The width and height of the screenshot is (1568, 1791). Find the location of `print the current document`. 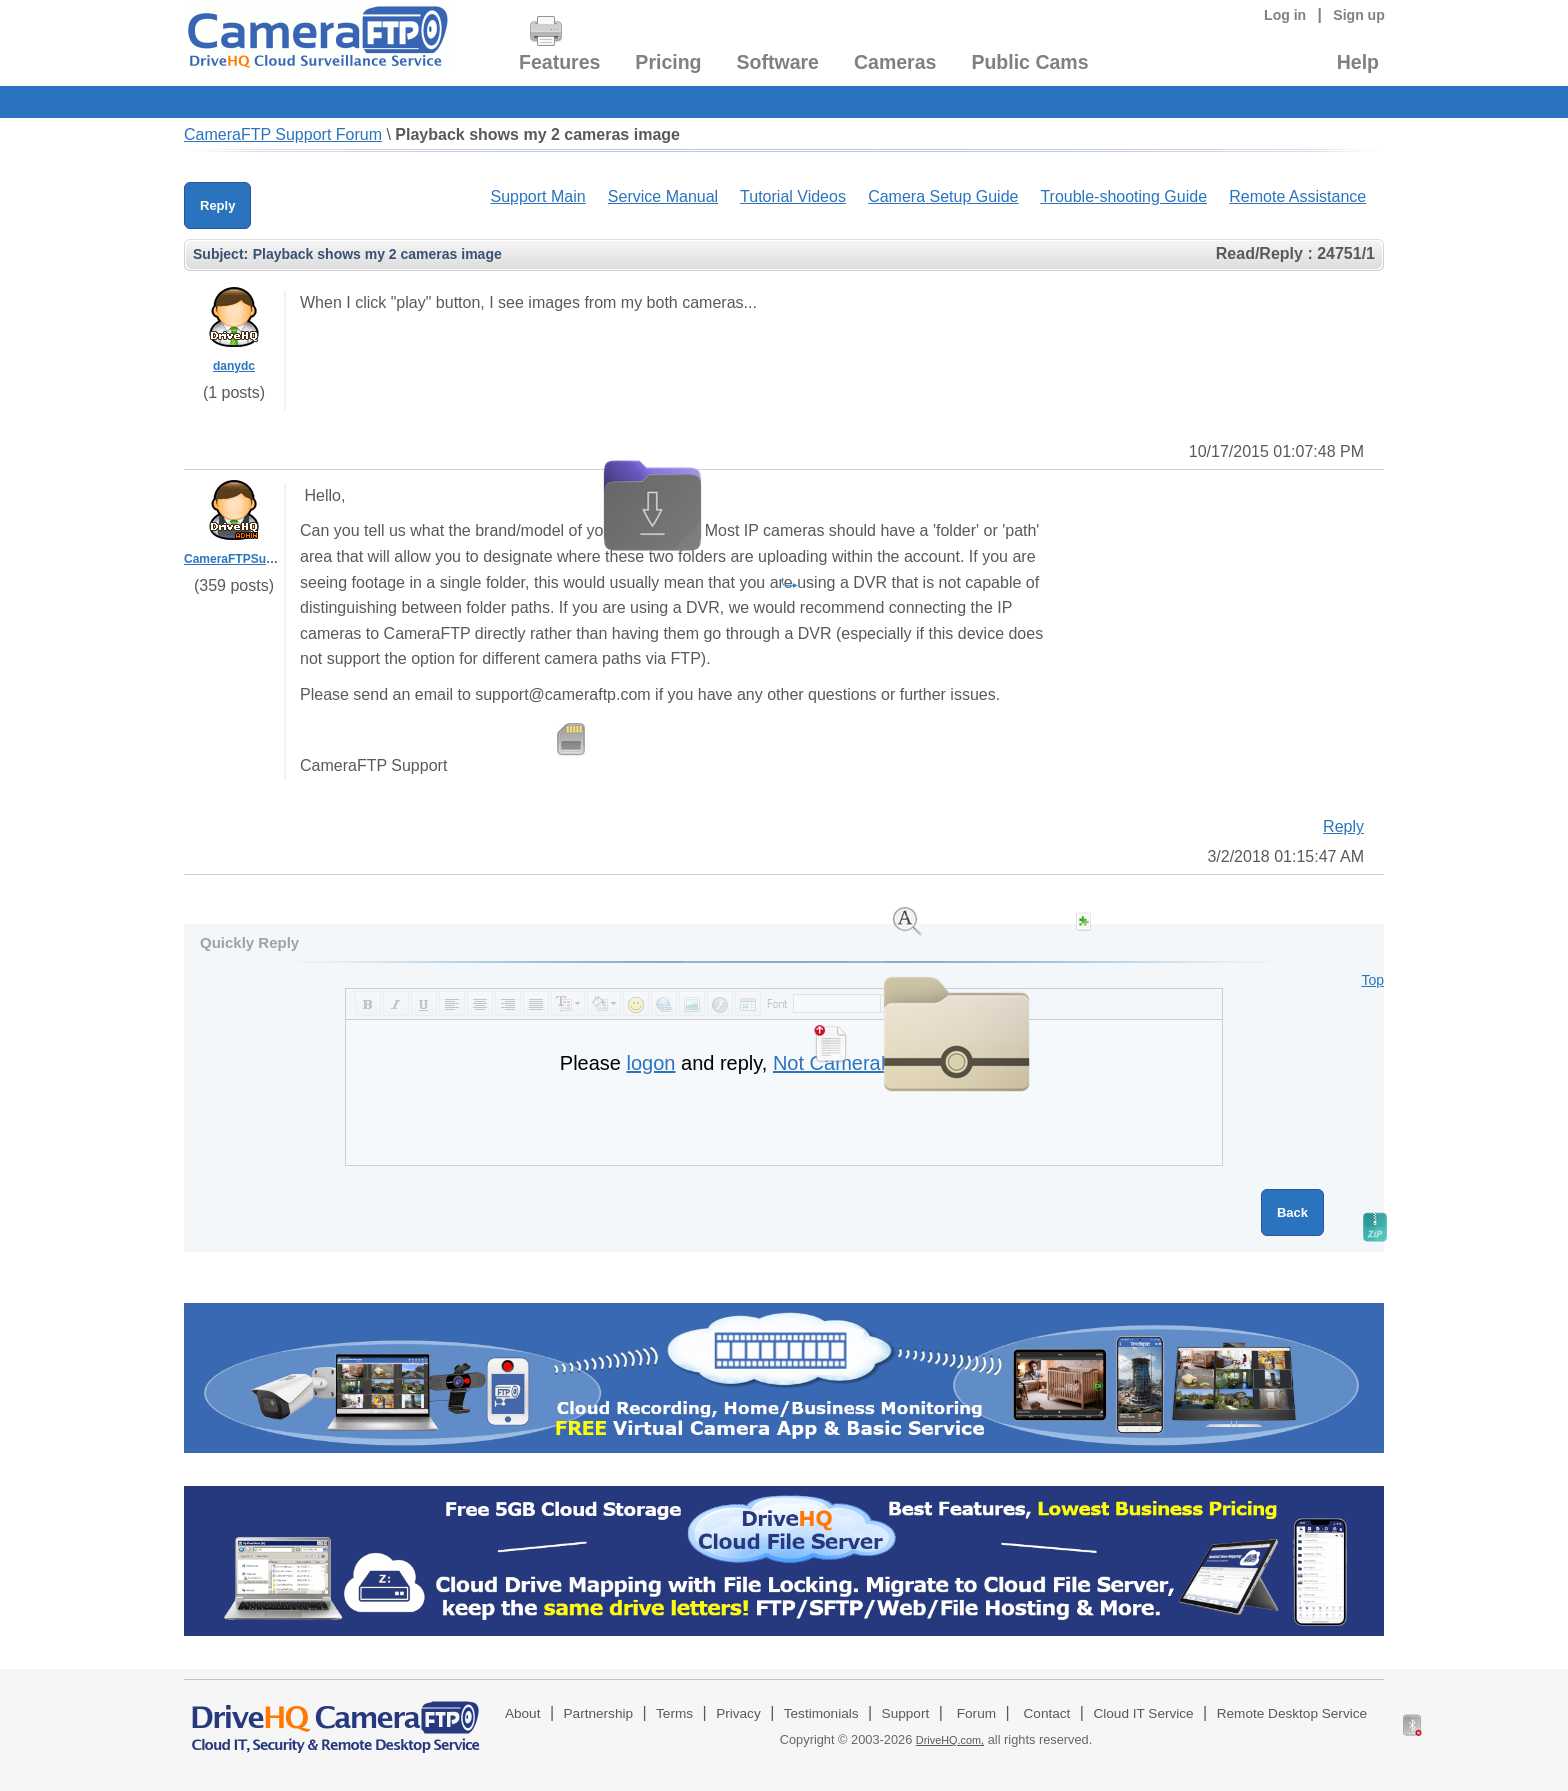

print the current document is located at coordinates (546, 31).